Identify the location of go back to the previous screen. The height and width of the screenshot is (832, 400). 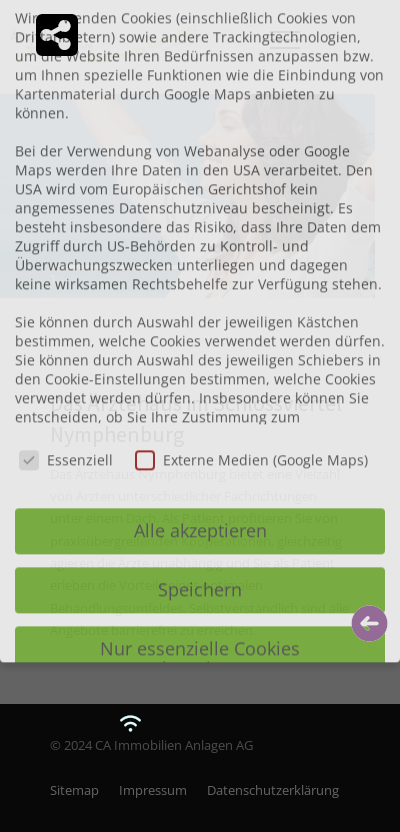
(369, 623).